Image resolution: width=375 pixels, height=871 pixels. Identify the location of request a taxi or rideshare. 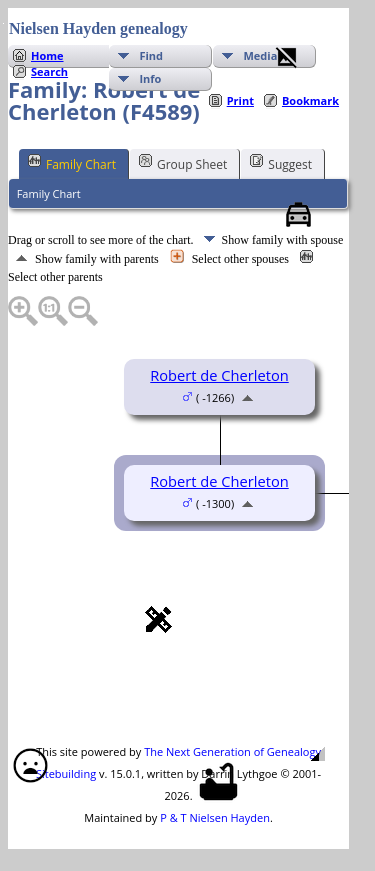
(298, 214).